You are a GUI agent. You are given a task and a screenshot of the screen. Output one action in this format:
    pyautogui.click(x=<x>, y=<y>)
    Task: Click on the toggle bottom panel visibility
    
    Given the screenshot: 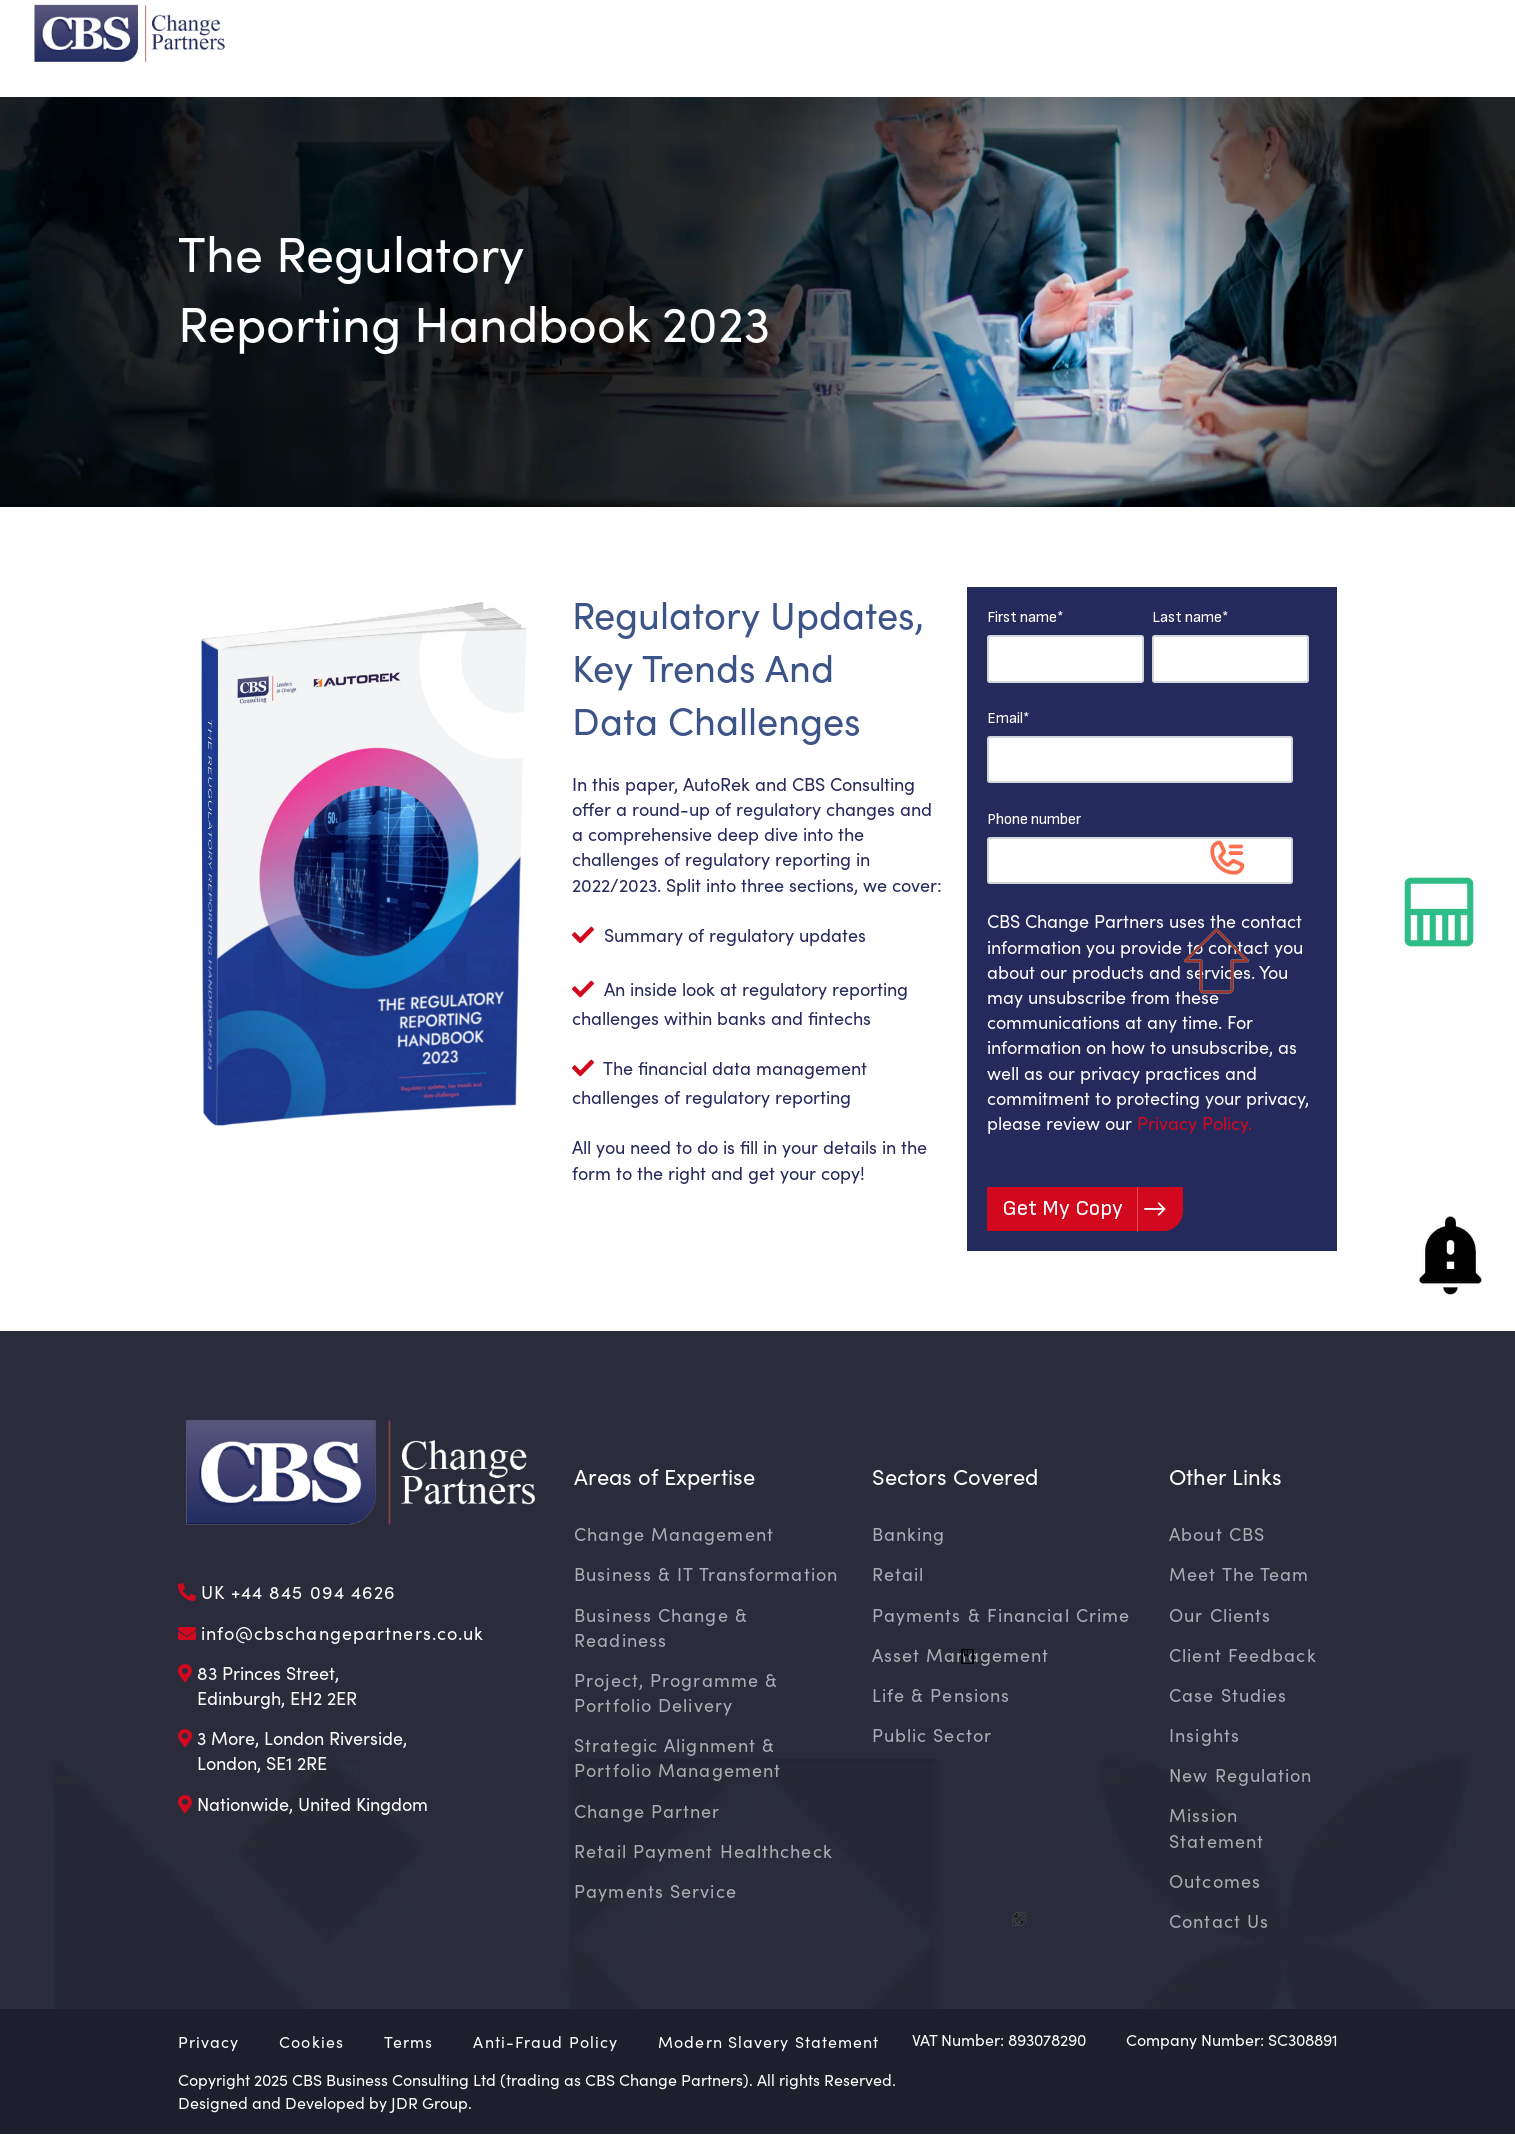 What is the action you would take?
    pyautogui.click(x=1439, y=912)
    